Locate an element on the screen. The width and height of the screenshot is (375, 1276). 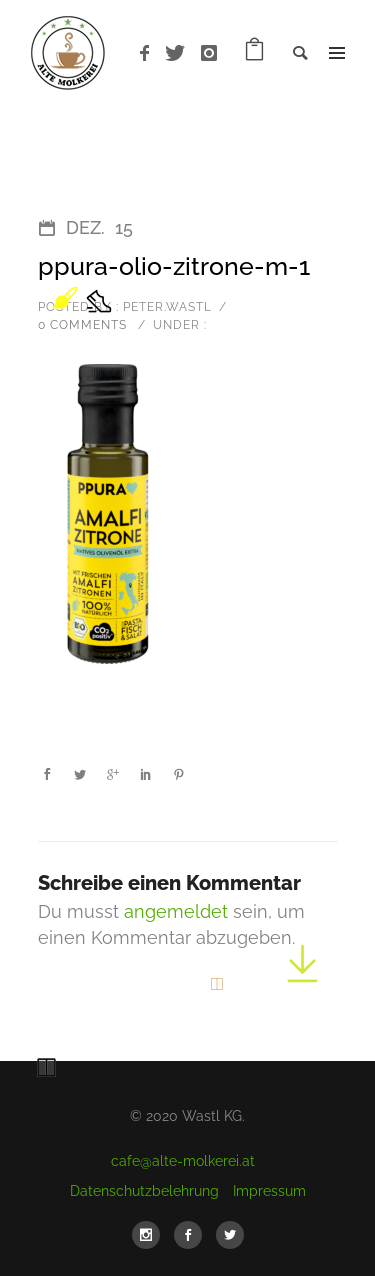
access drawing or painting tools is located at coordinates (66, 298).